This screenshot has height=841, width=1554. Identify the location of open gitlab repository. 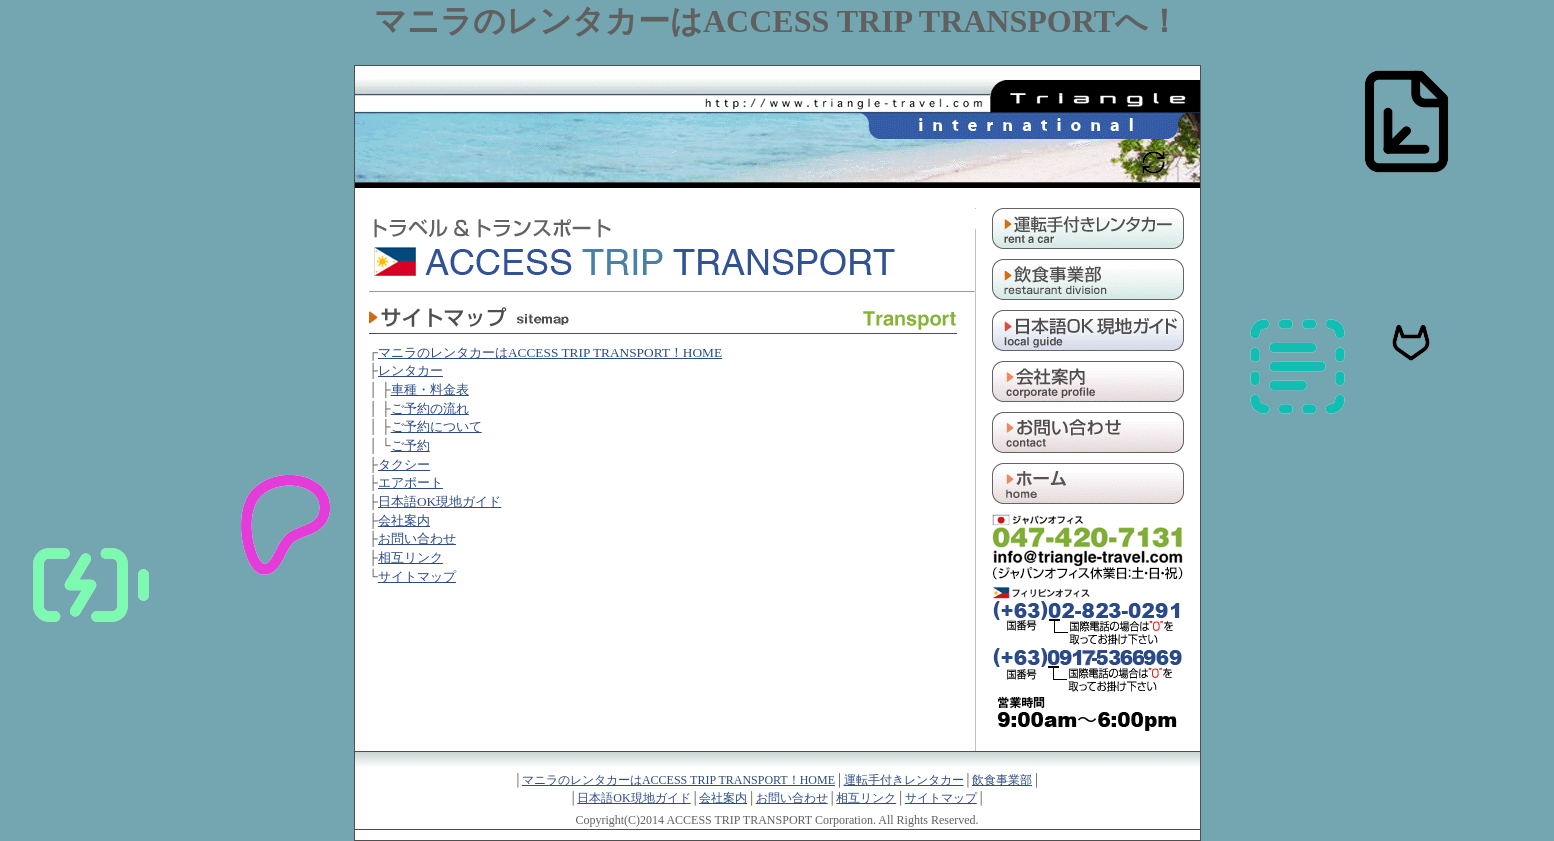
(1411, 342).